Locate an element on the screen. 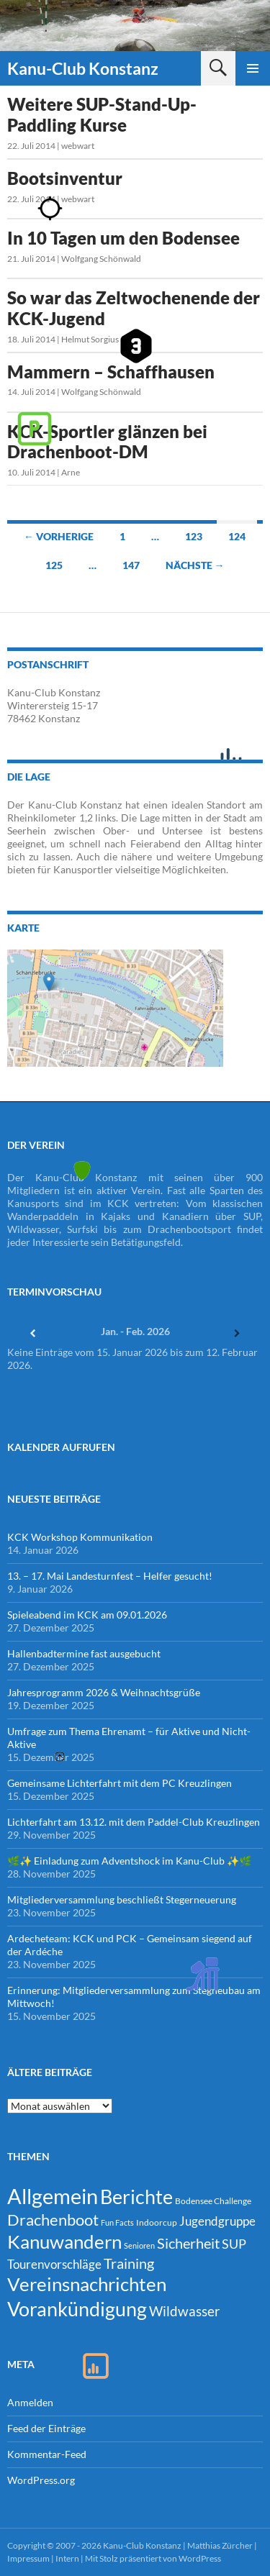 This screenshot has height=2576, width=270. access guitar or music tools is located at coordinates (82, 1170).